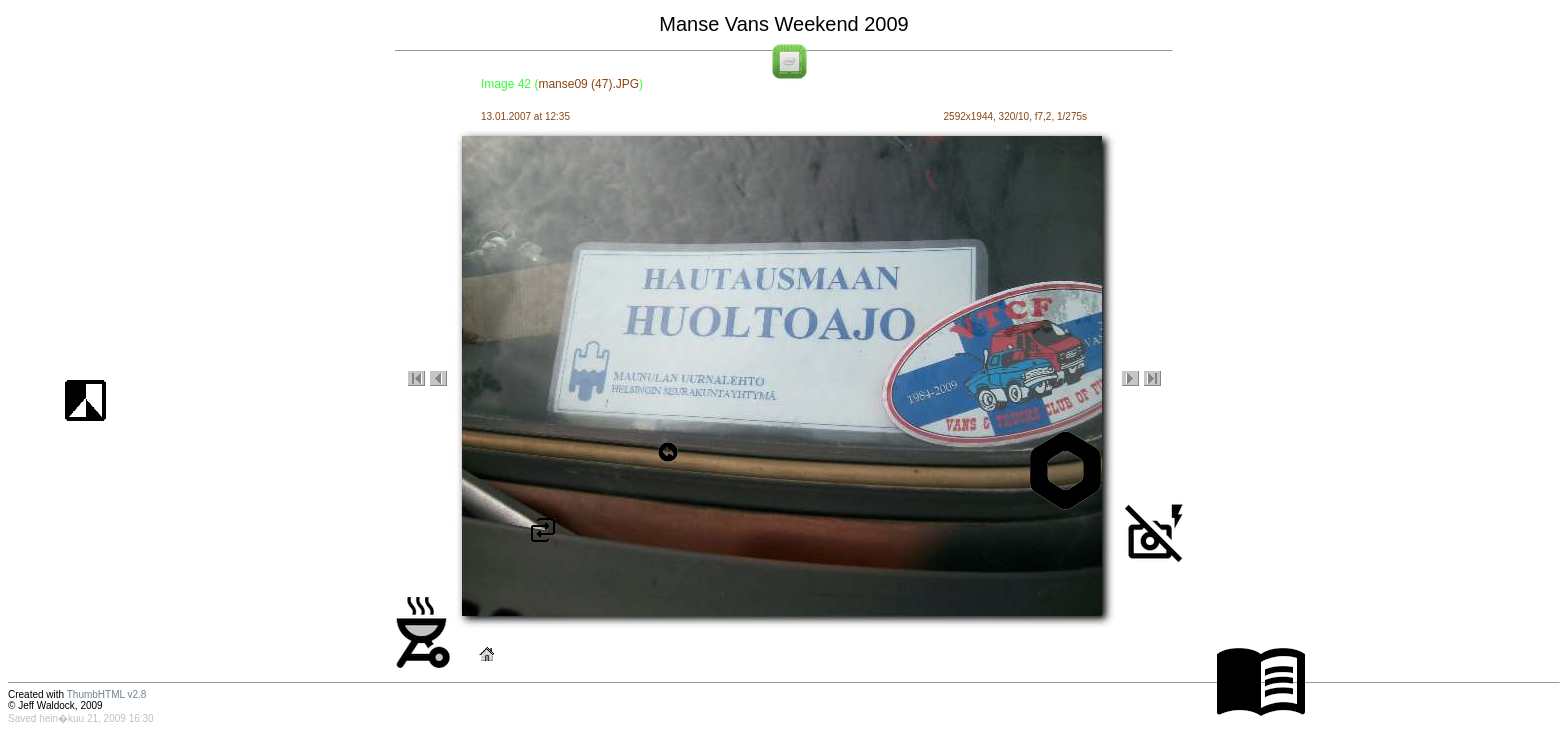 This screenshot has width=1568, height=733. What do you see at coordinates (668, 452) in the screenshot?
I see `undo the last action` at bounding box center [668, 452].